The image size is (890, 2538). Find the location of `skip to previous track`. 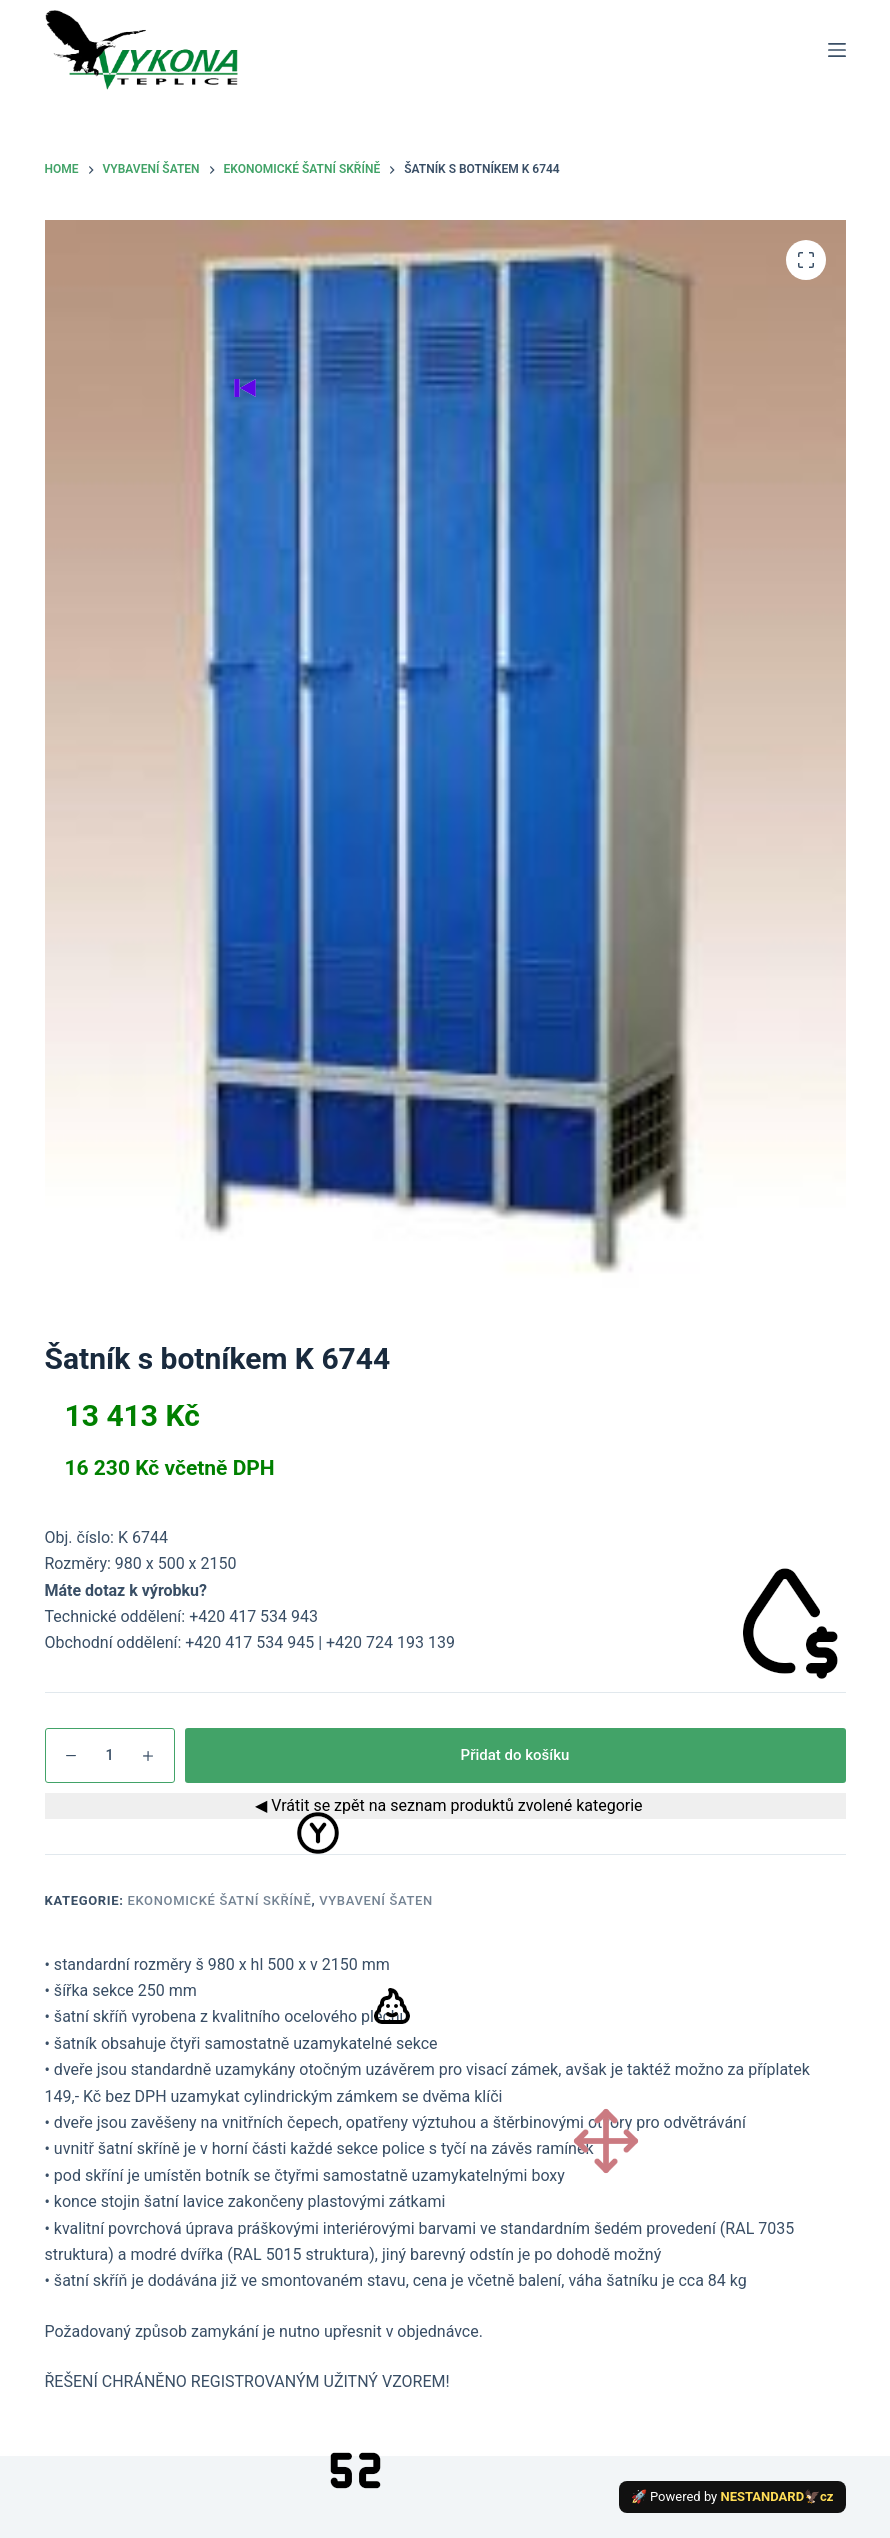

skip to previous track is located at coordinates (245, 388).